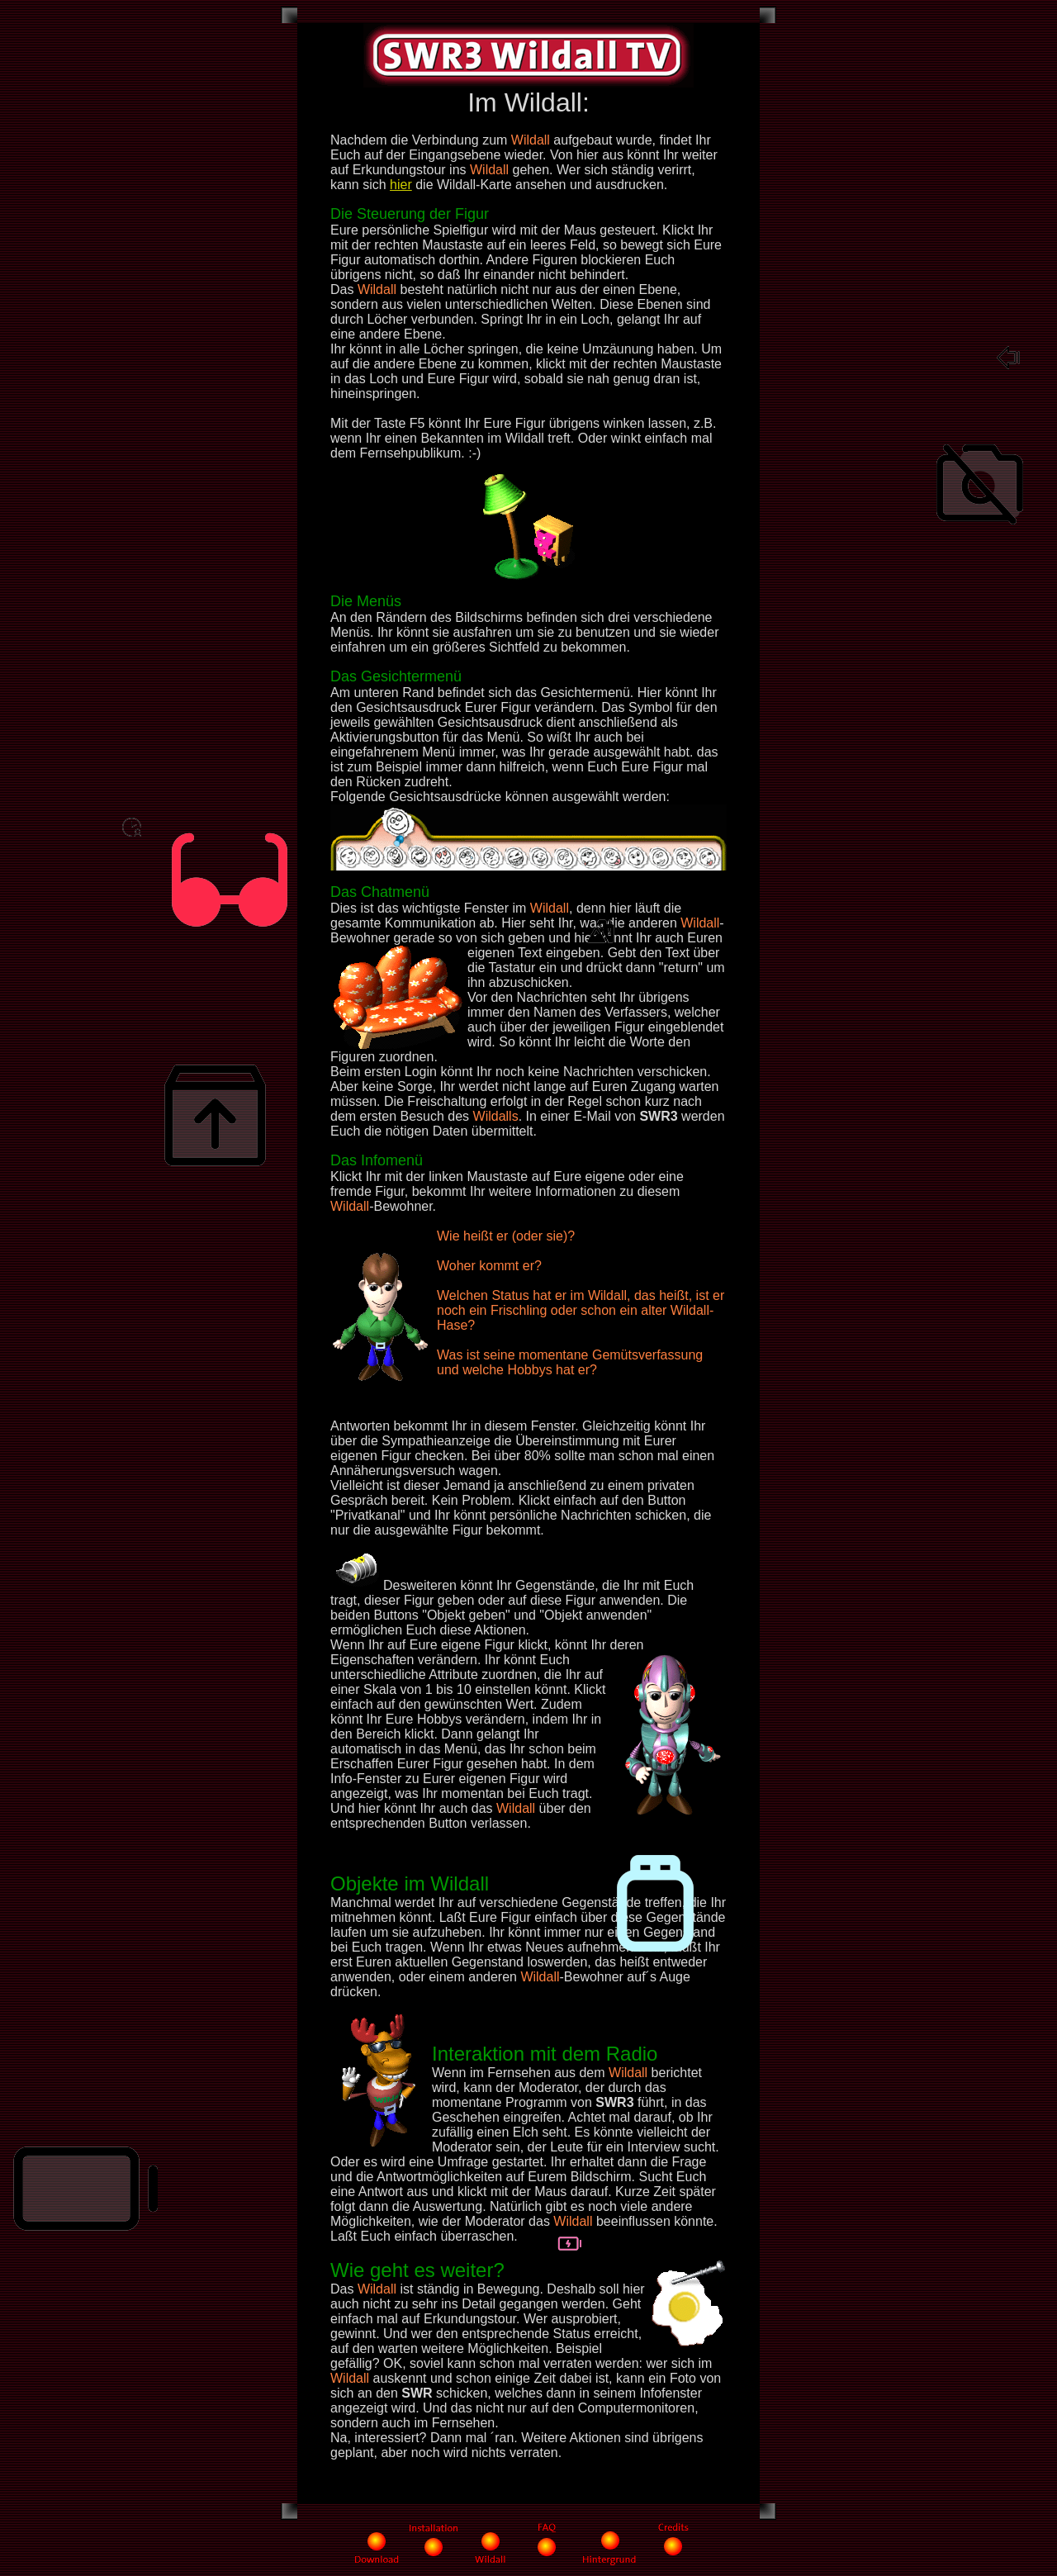 Image resolution: width=1057 pixels, height=2576 pixels. I want to click on store or manage saved items, so click(655, 1903).